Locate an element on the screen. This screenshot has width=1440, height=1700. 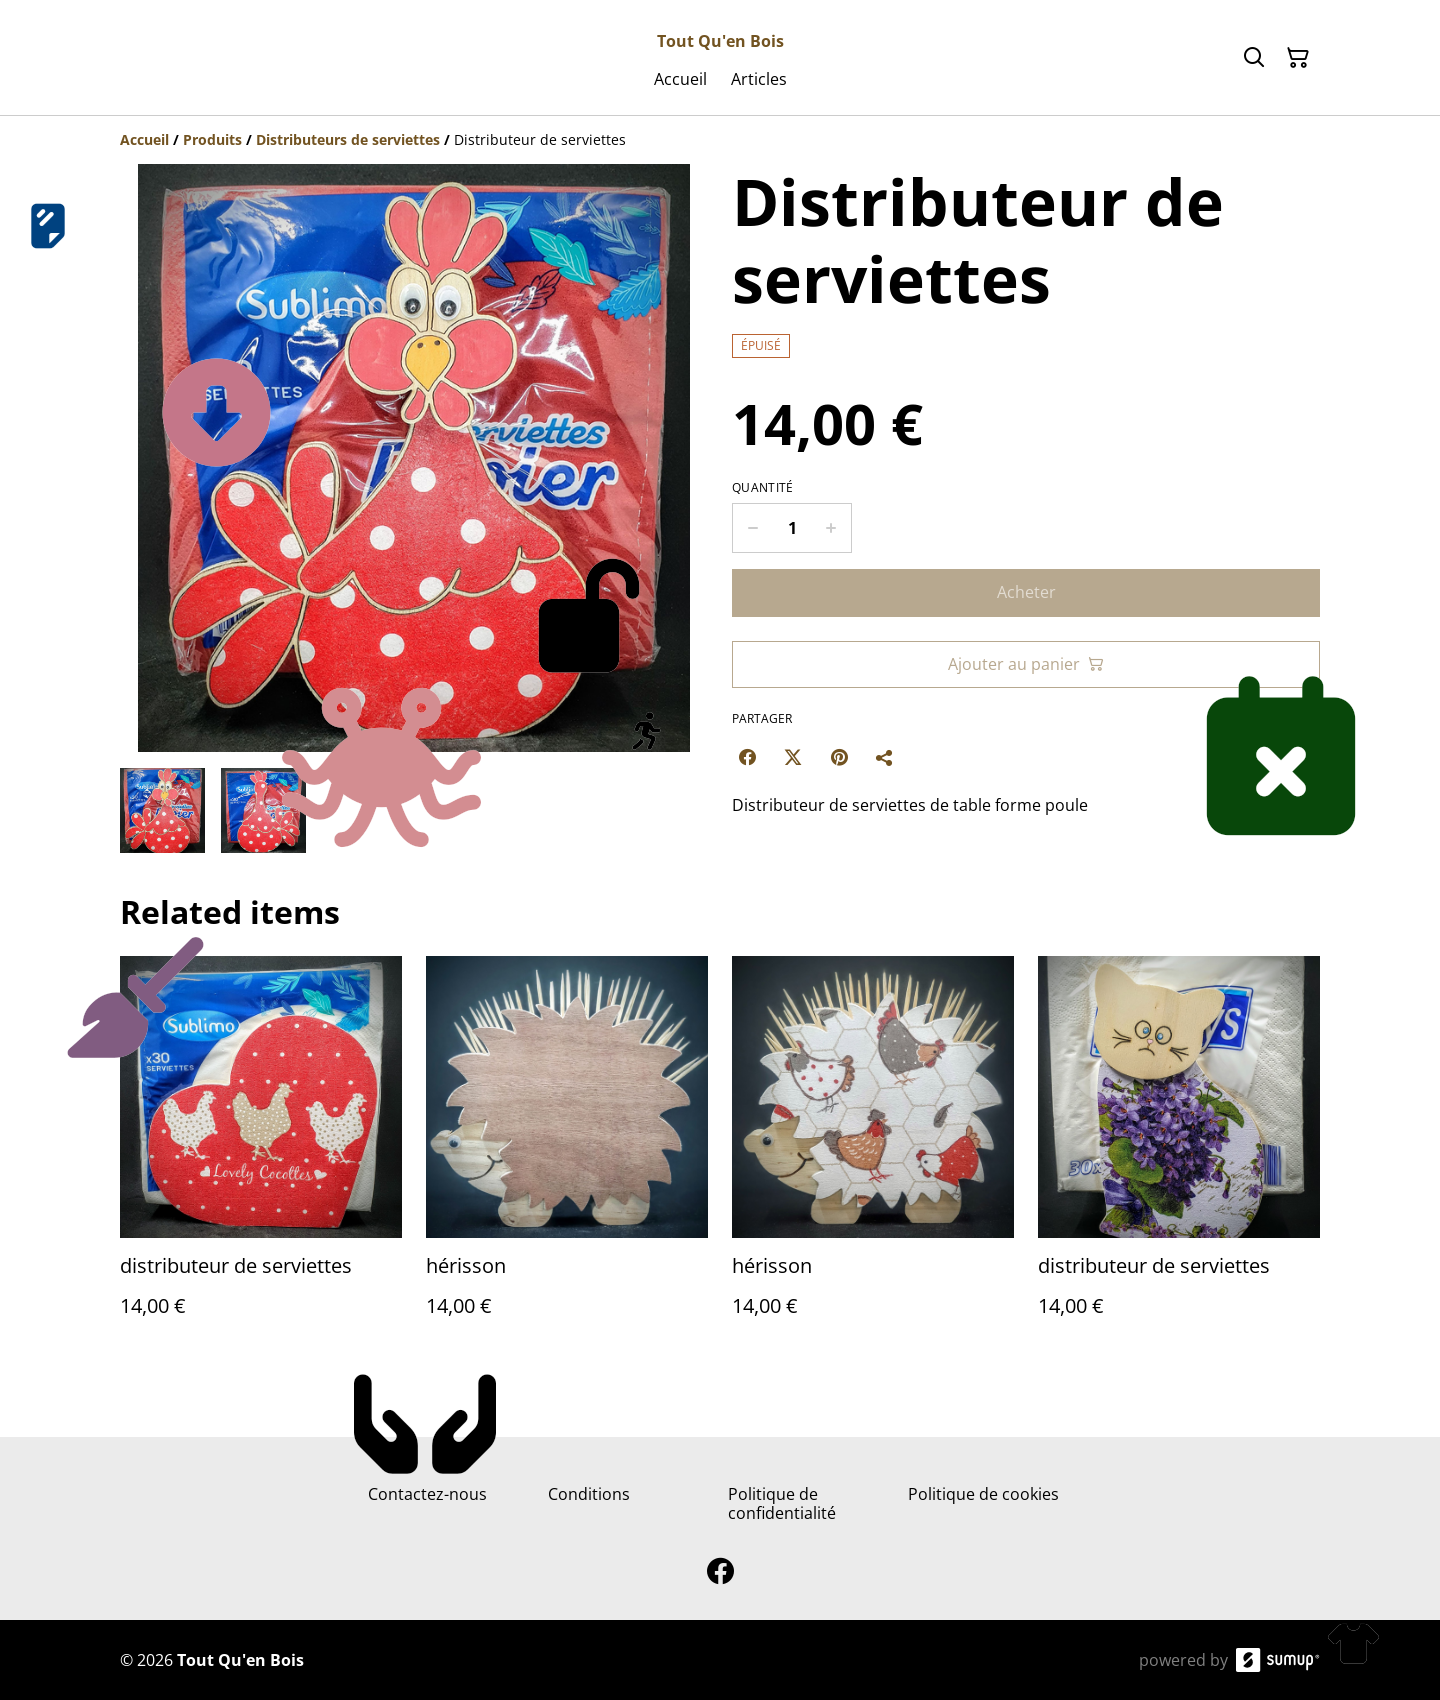
clear or clean up items is located at coordinates (135, 997).